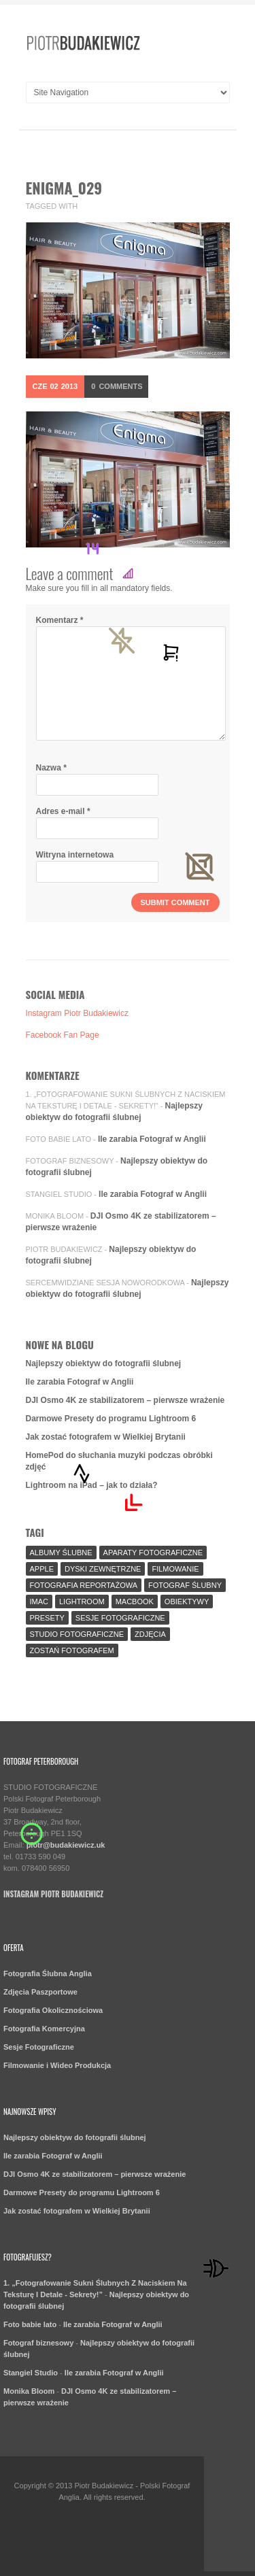 The image size is (255, 2576). I want to click on XOR logic gate symbol for circuit diagrams, so click(216, 2268).